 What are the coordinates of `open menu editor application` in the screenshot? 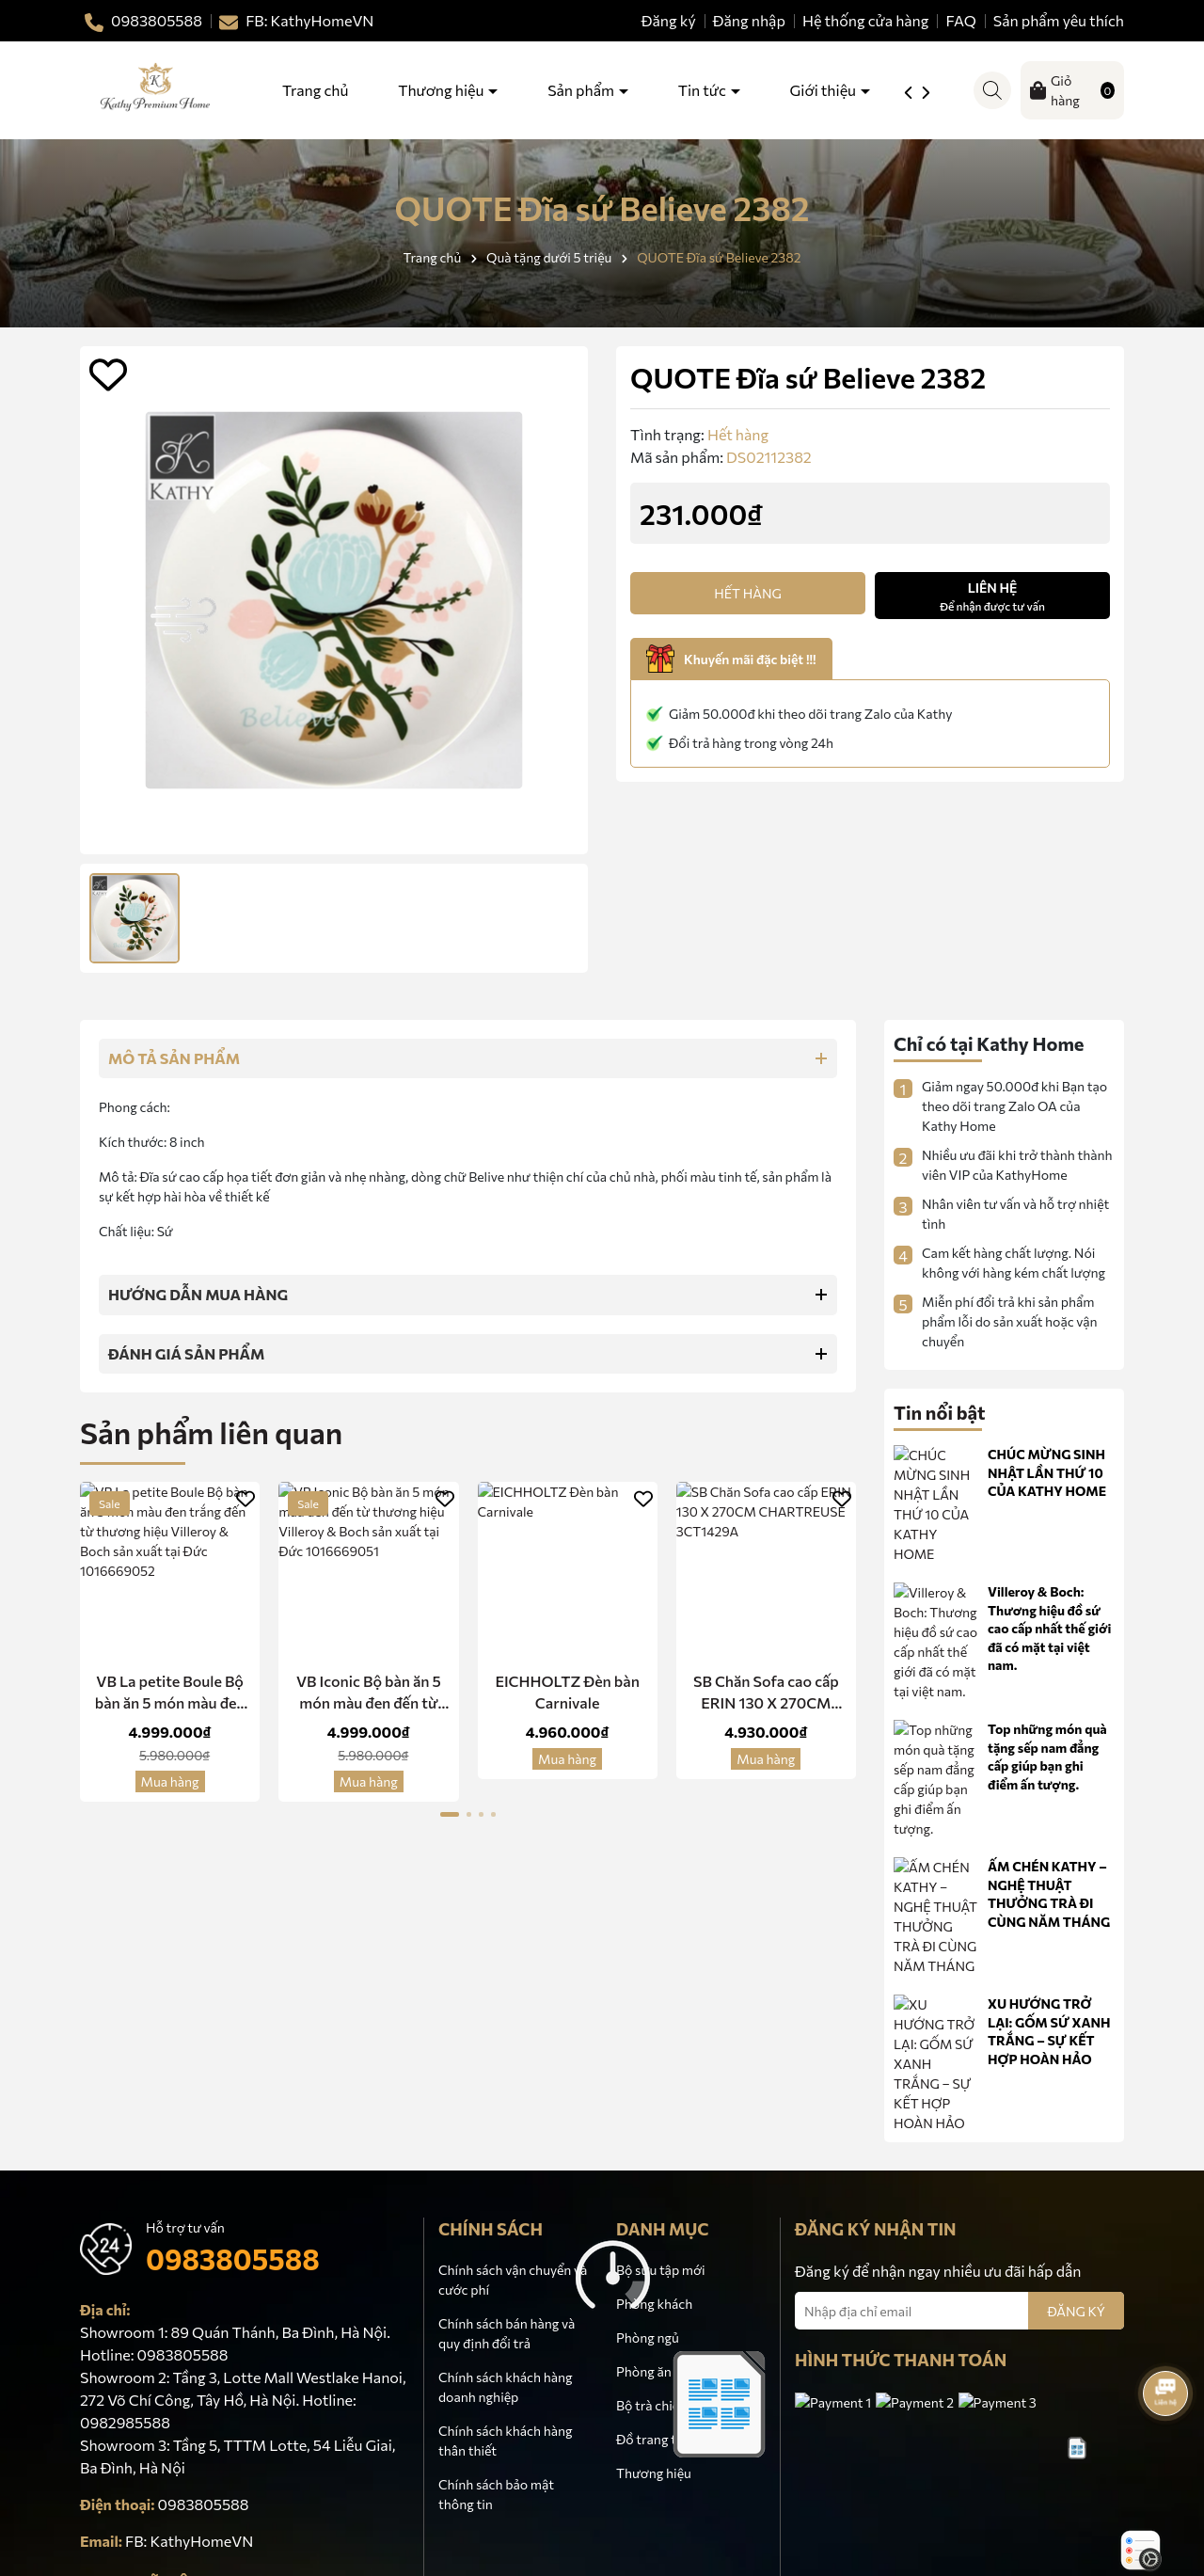 It's located at (1140, 2550).